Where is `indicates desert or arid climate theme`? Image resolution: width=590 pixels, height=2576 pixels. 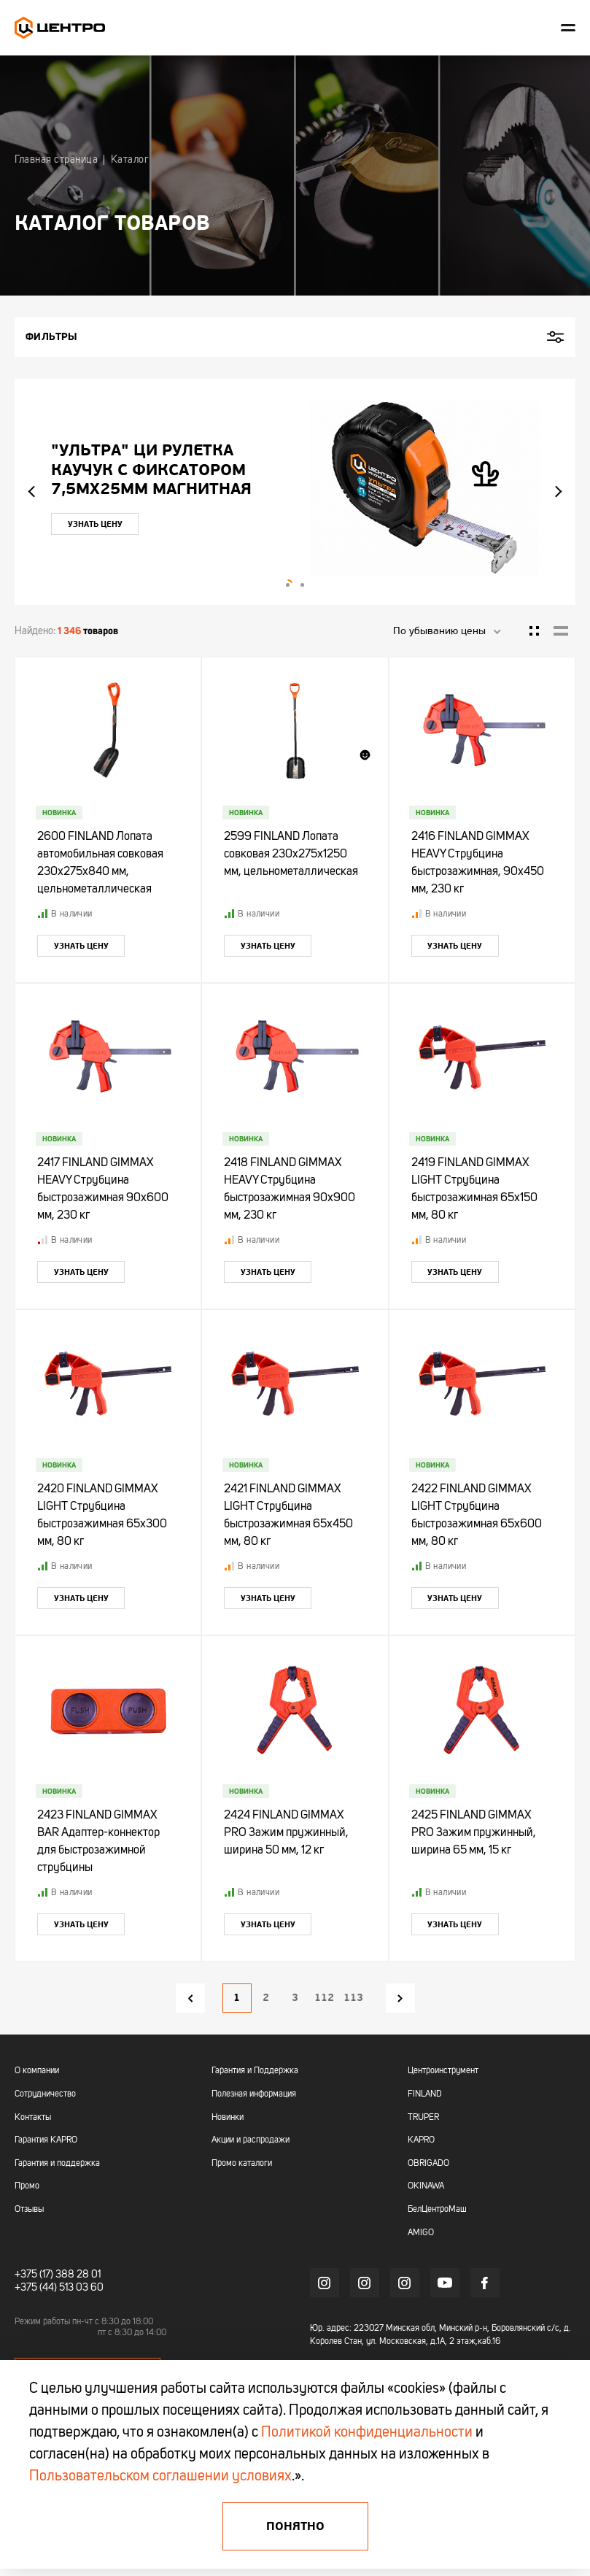 indicates desert or arid climate theme is located at coordinates (485, 474).